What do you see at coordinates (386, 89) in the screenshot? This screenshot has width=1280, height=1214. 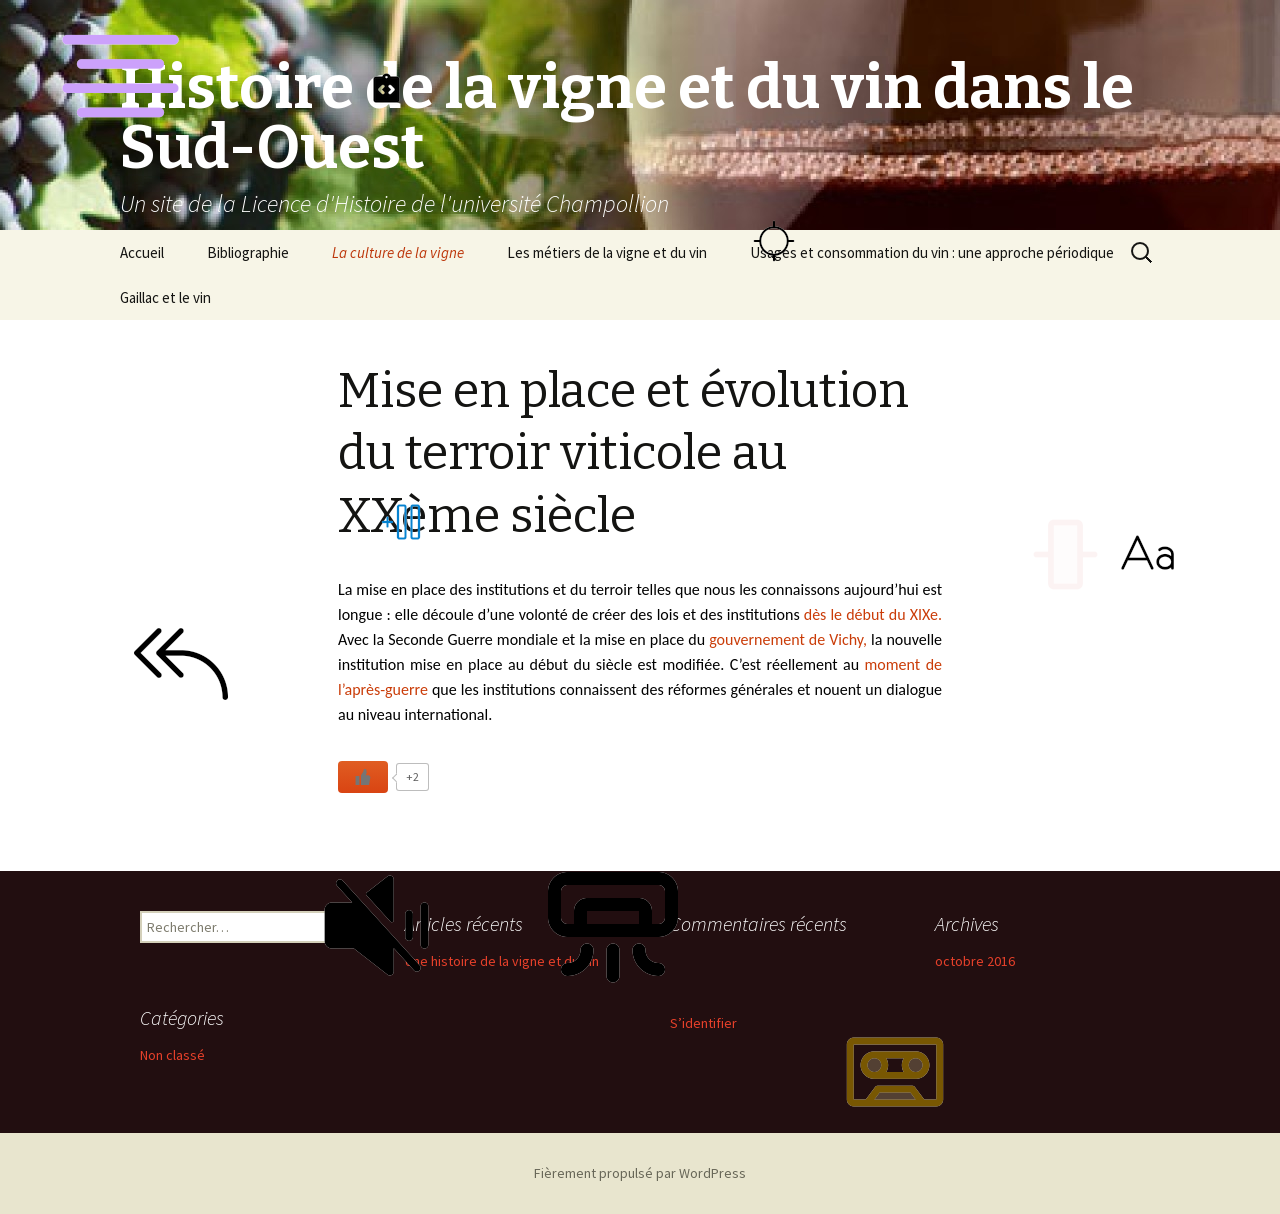 I see `view integration code or instructions` at bounding box center [386, 89].